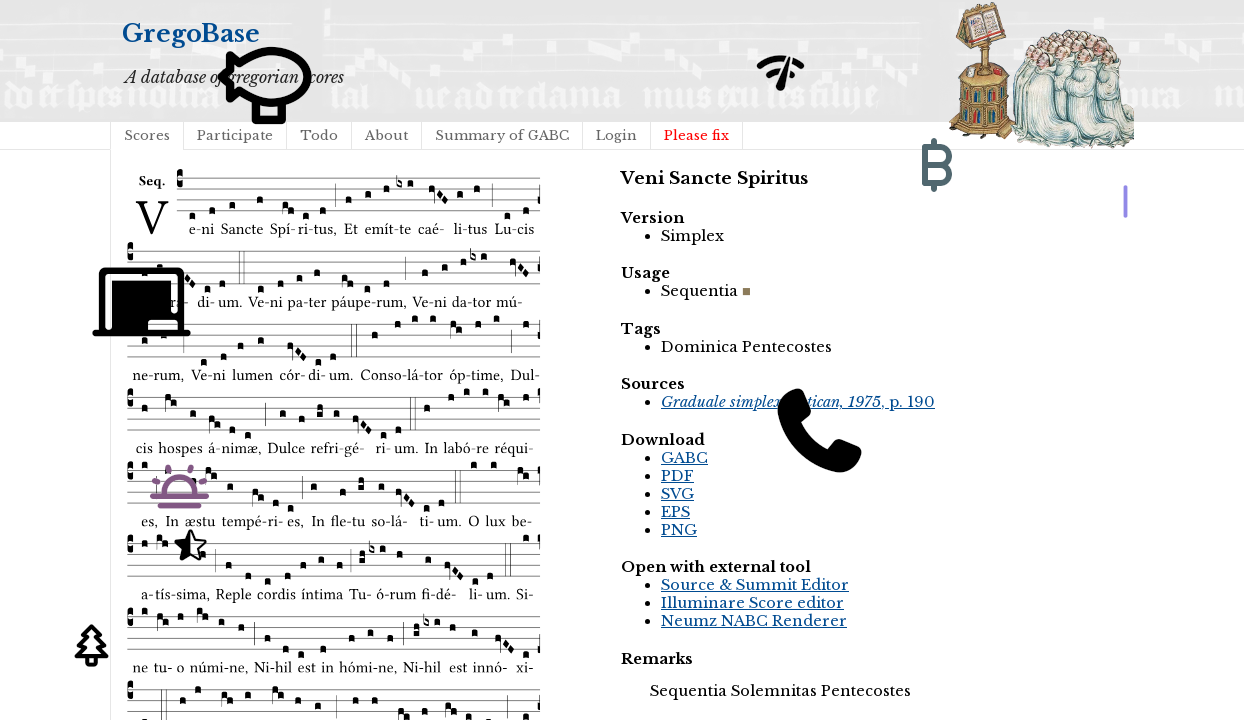 This screenshot has width=1244, height=720. Describe the element at coordinates (937, 165) in the screenshot. I see `indicates Thai baht currency` at that location.